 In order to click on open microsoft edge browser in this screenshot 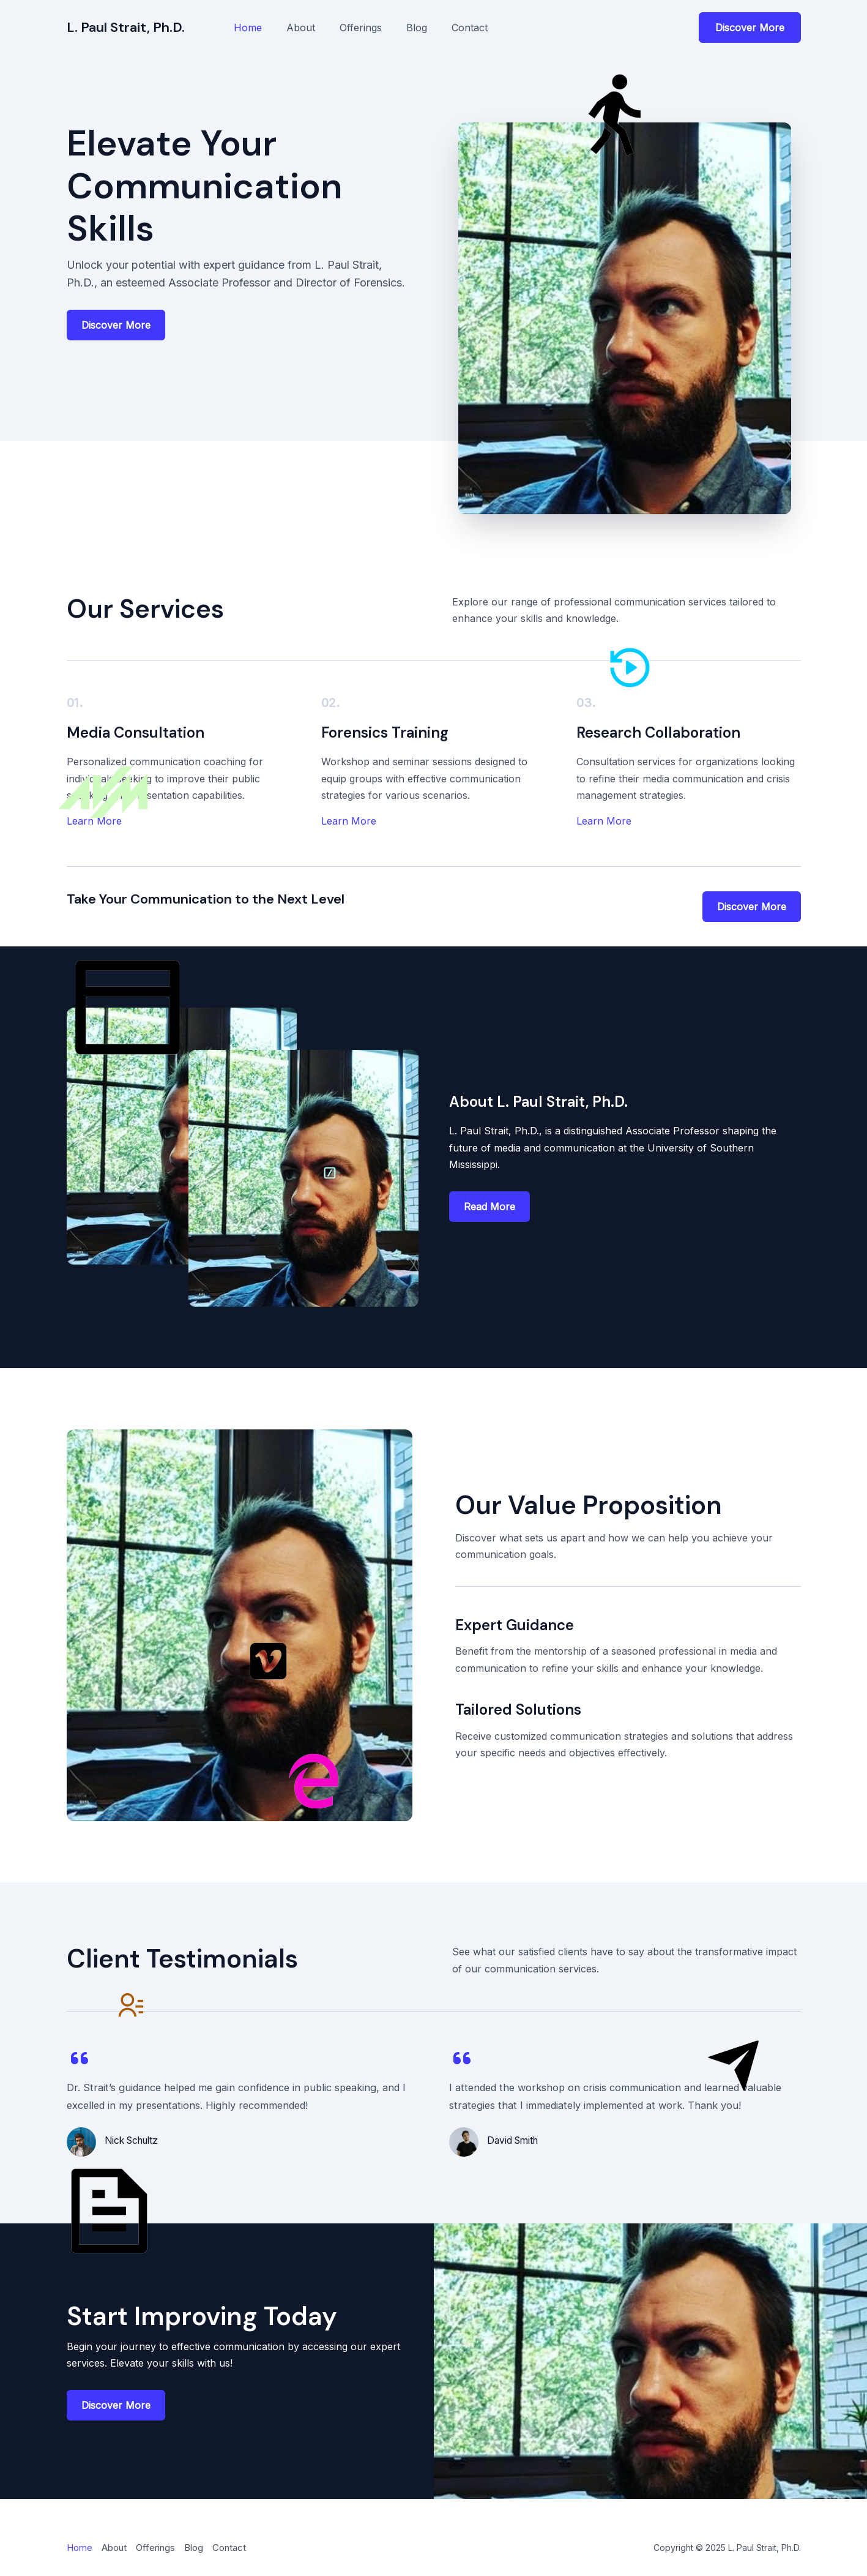, I will do `click(313, 1781)`.